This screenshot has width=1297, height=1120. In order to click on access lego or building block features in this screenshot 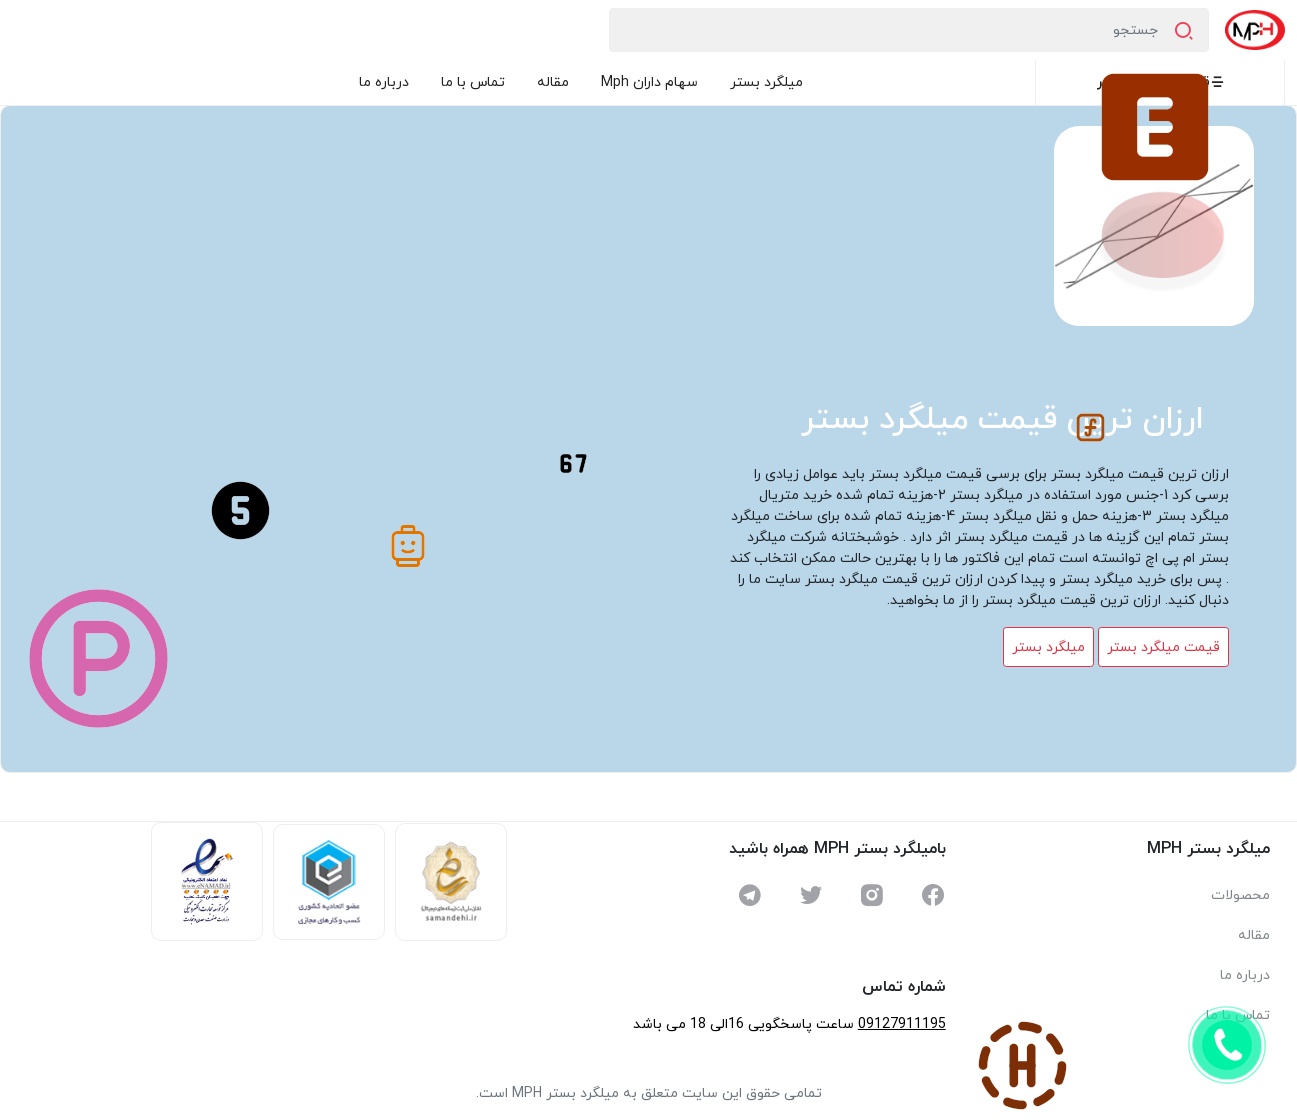, I will do `click(408, 546)`.